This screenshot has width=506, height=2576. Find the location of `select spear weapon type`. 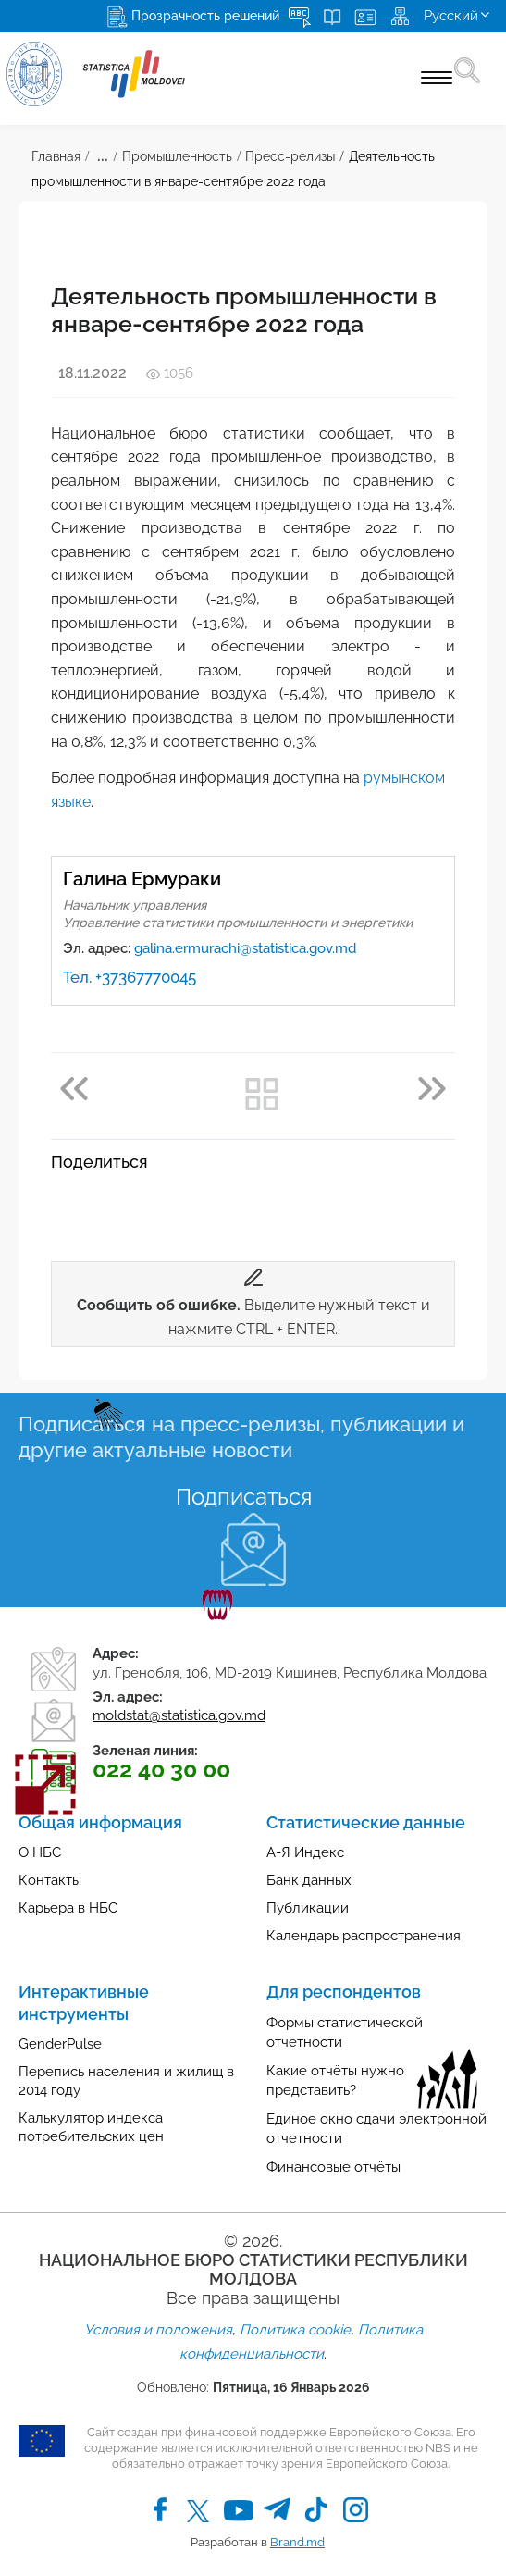

select spear weapon type is located at coordinates (447, 2078).